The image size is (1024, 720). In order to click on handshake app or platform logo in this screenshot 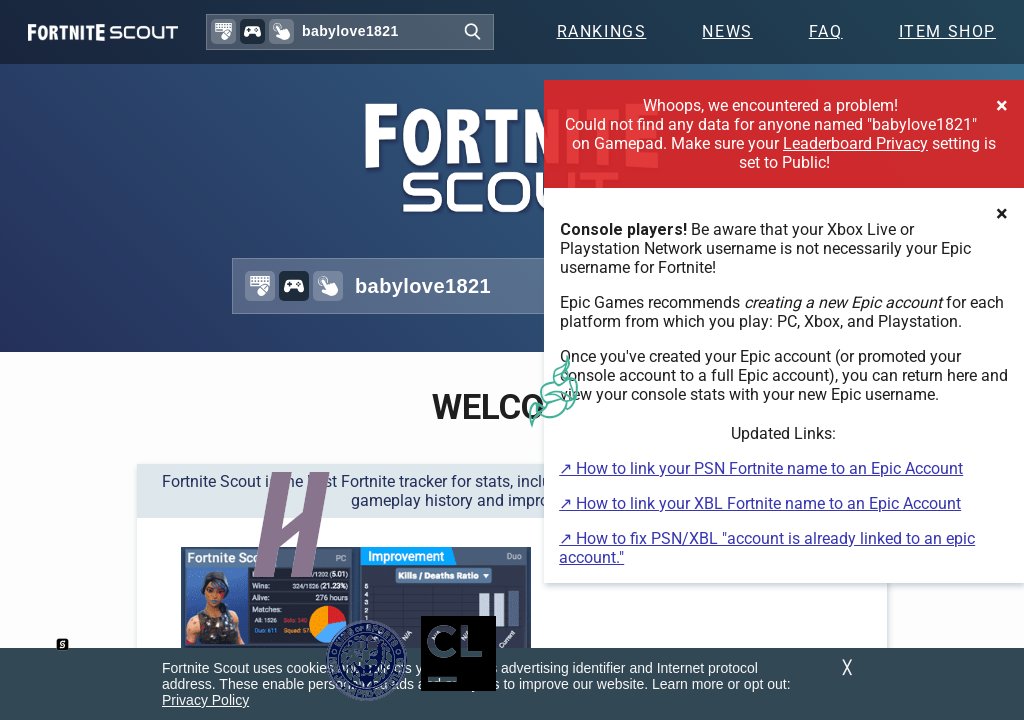, I will do `click(291, 524)`.